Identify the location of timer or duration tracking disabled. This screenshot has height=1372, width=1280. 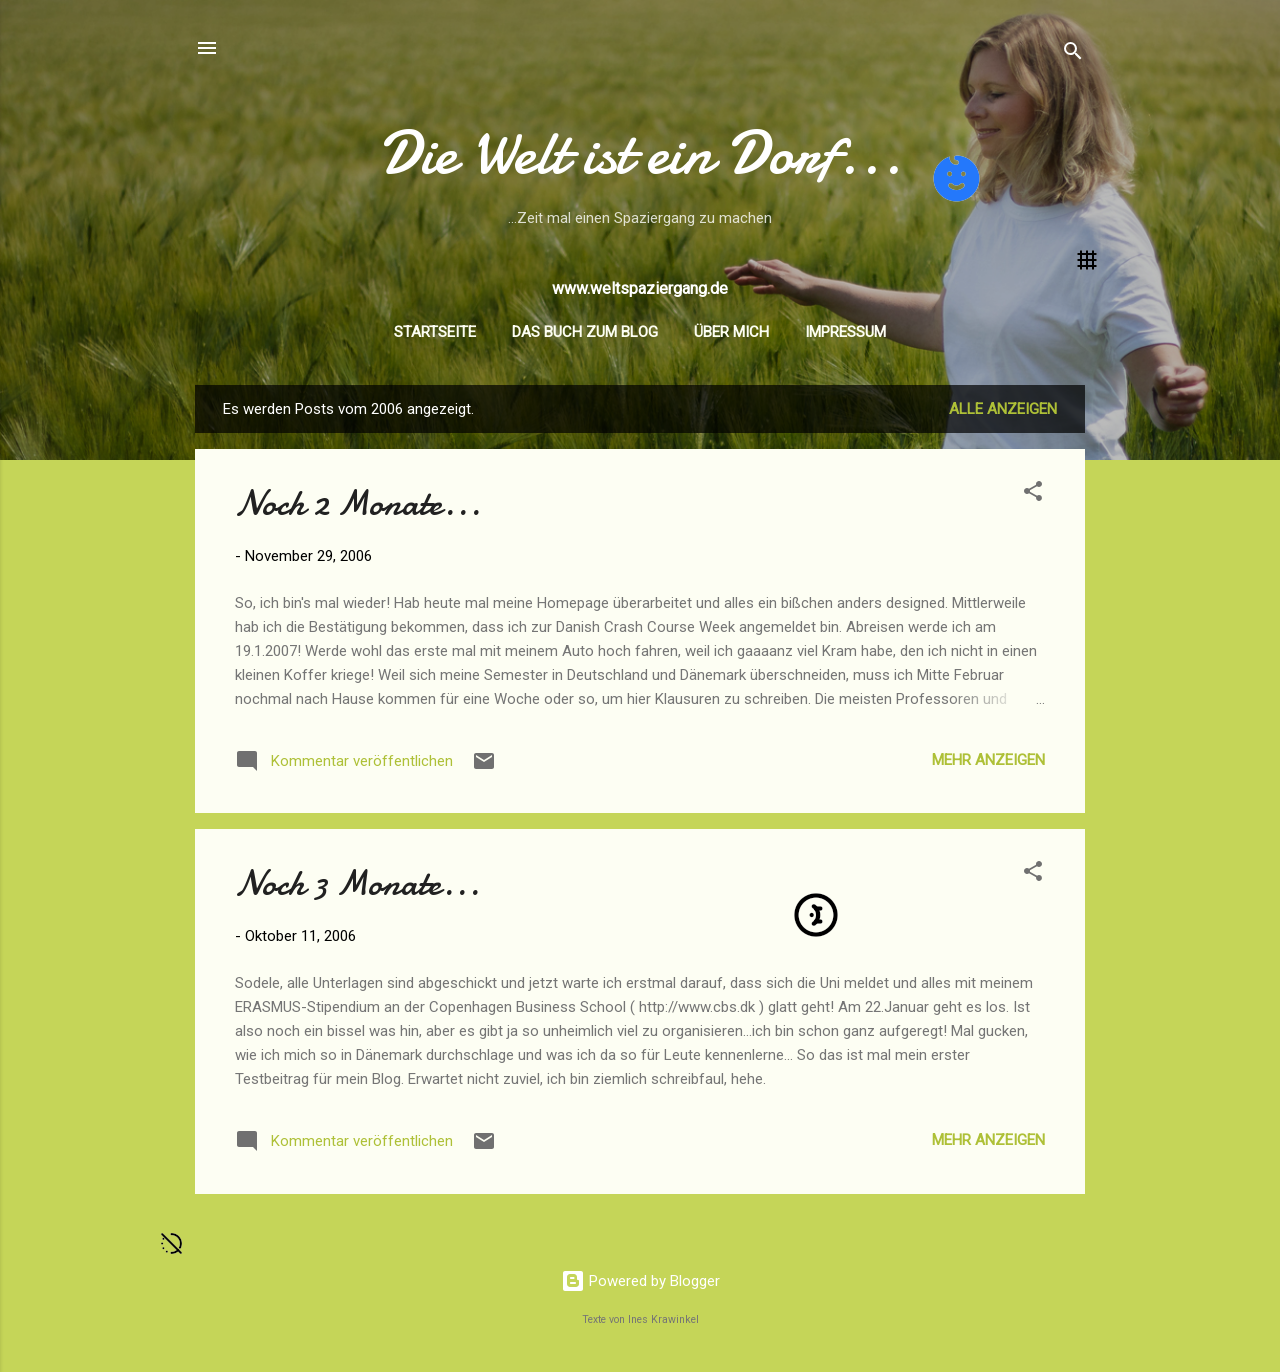
(171, 1243).